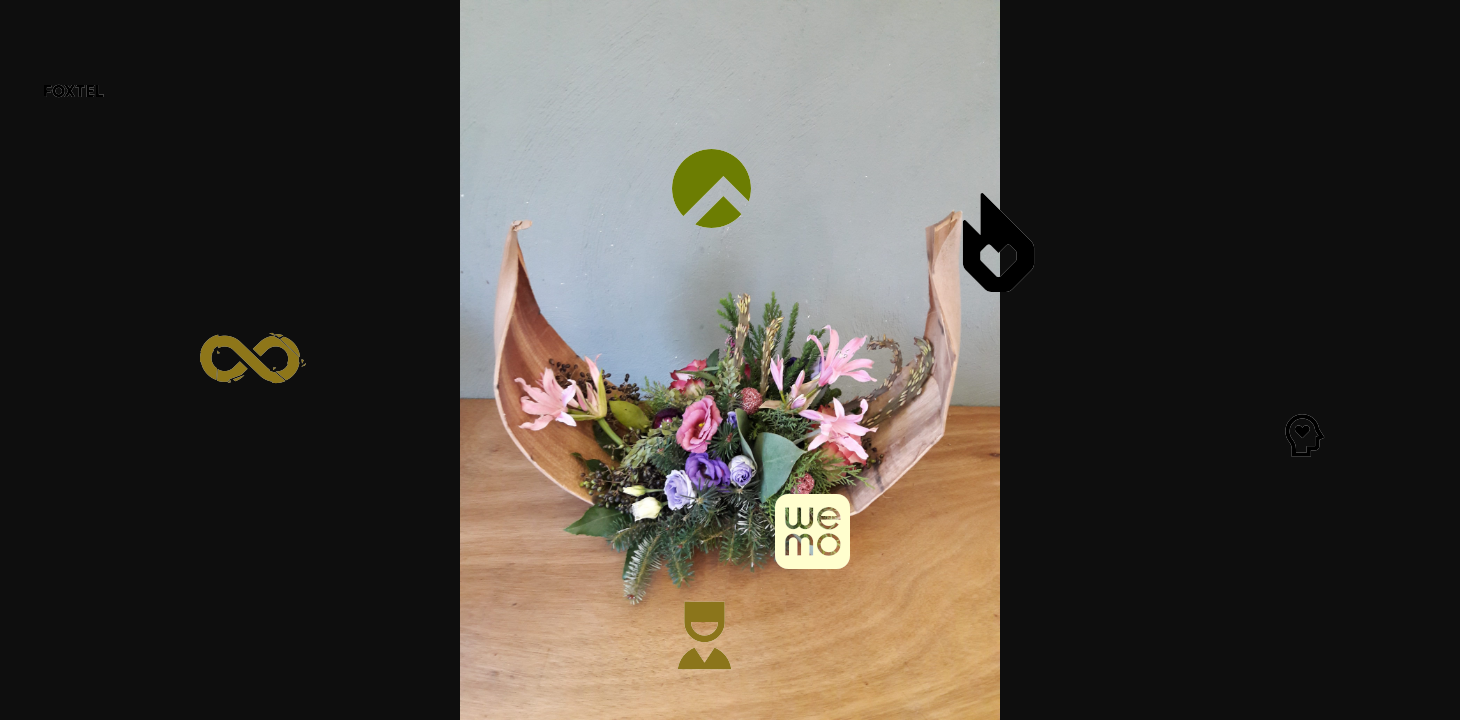 The image size is (1460, 720). I want to click on access nursing or healthcare staff services, so click(704, 635).